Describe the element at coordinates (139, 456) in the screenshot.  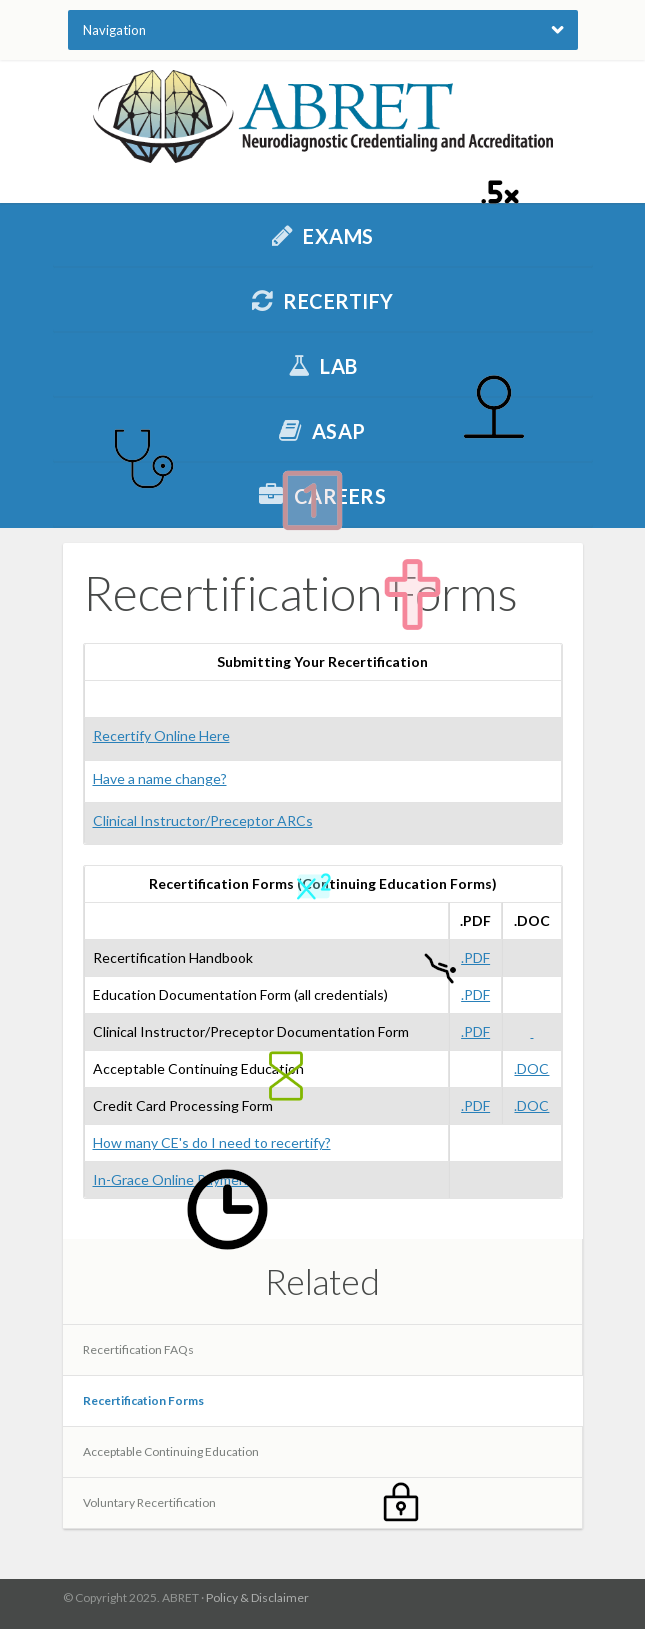
I see `access health or medical features` at that location.